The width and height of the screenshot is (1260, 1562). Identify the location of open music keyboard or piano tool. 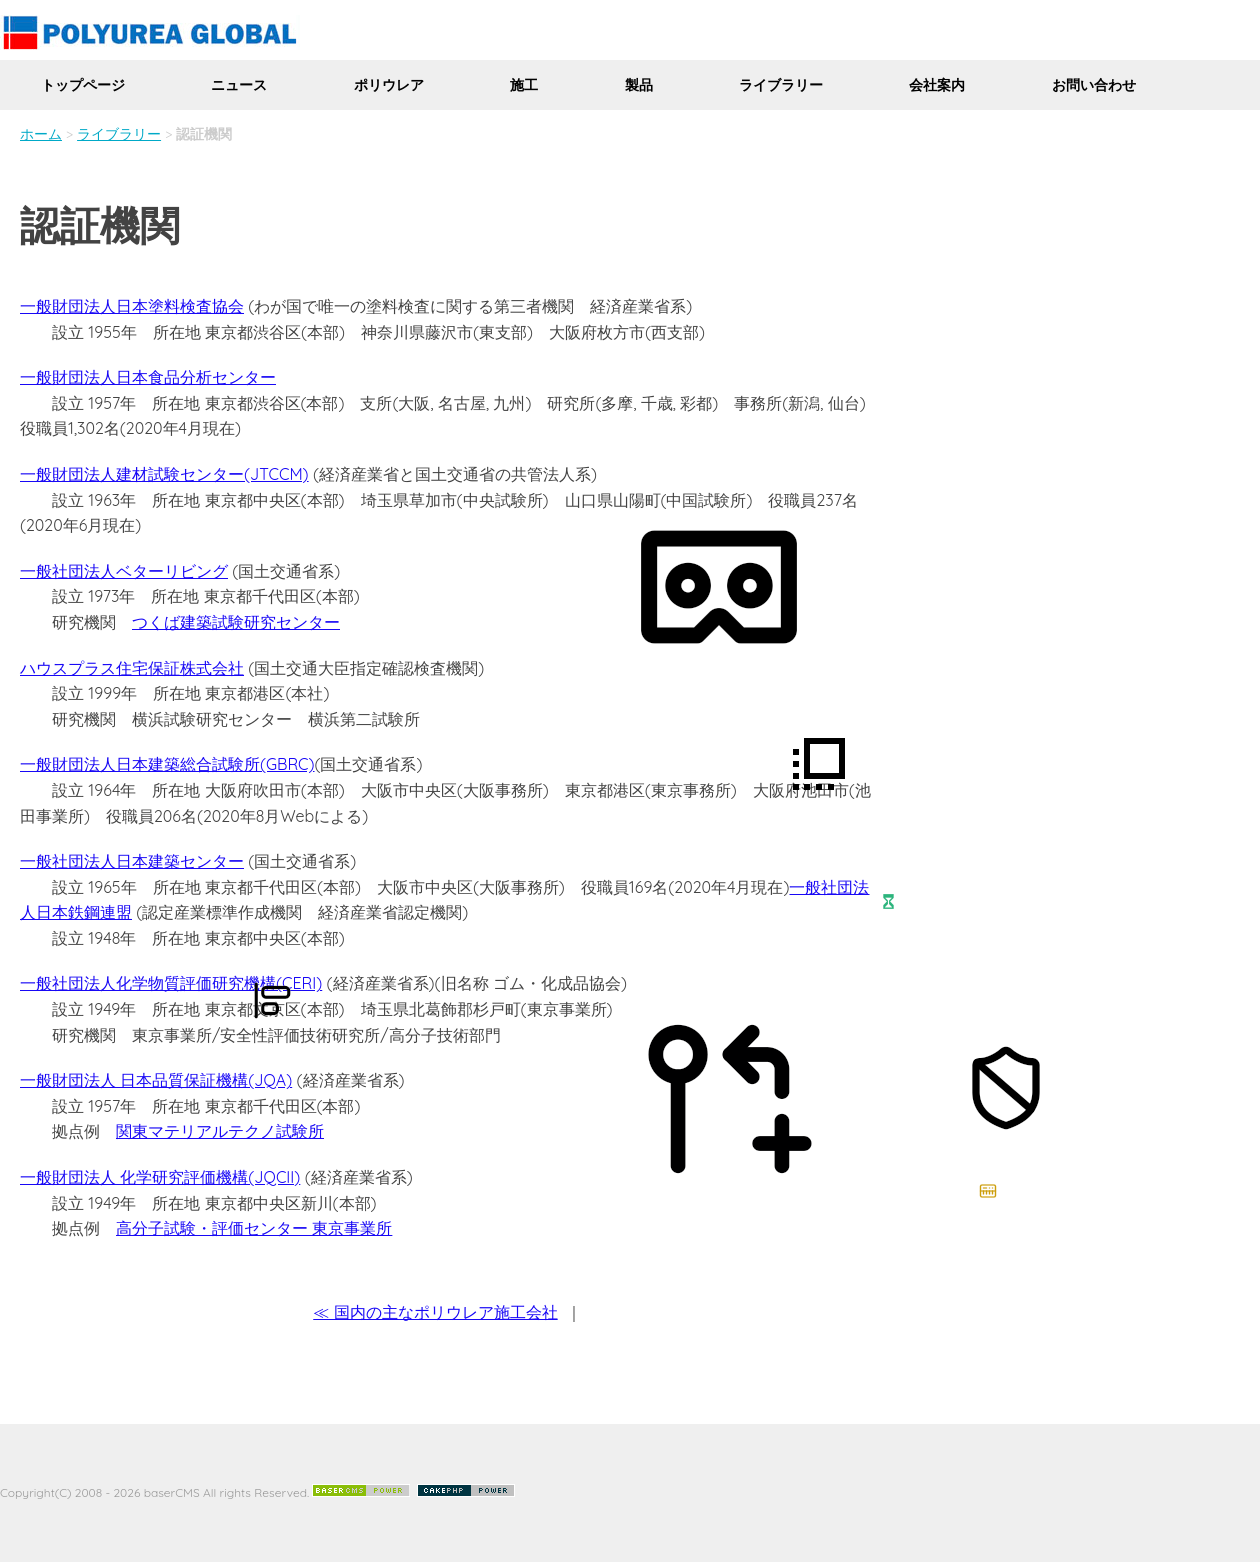
(988, 1191).